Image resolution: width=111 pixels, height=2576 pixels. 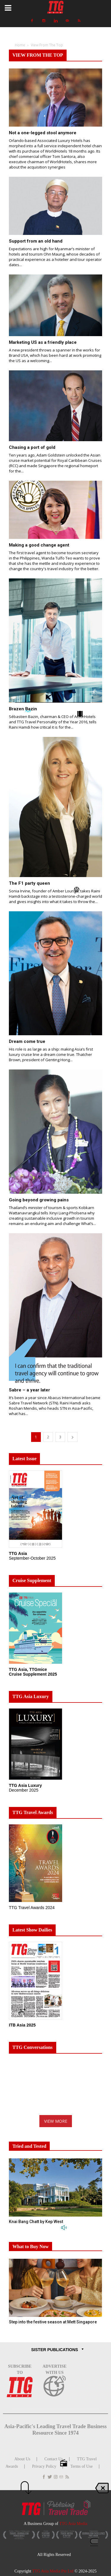 I want to click on redo or repeat last action, so click(x=26, y=2488).